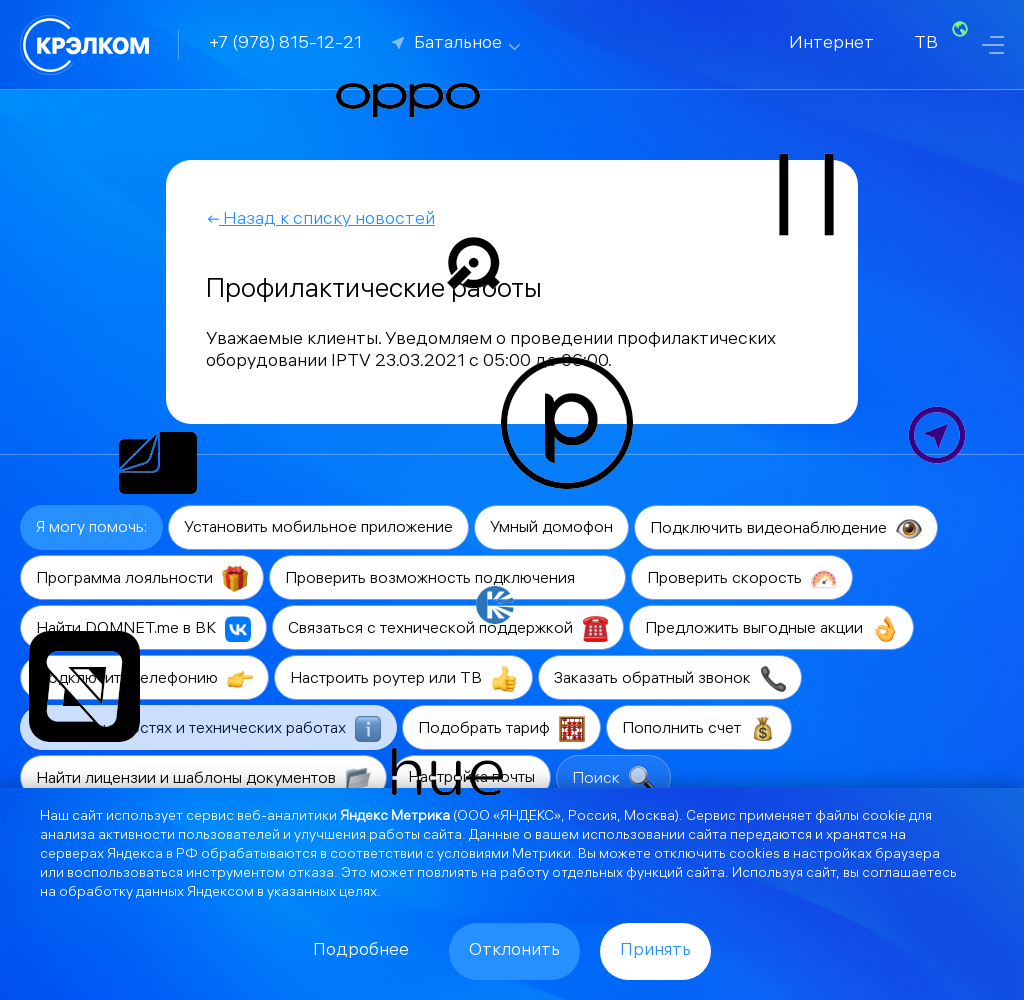 This screenshot has height=1000, width=1024. What do you see at coordinates (806, 194) in the screenshot?
I see `pause media playback` at bounding box center [806, 194].